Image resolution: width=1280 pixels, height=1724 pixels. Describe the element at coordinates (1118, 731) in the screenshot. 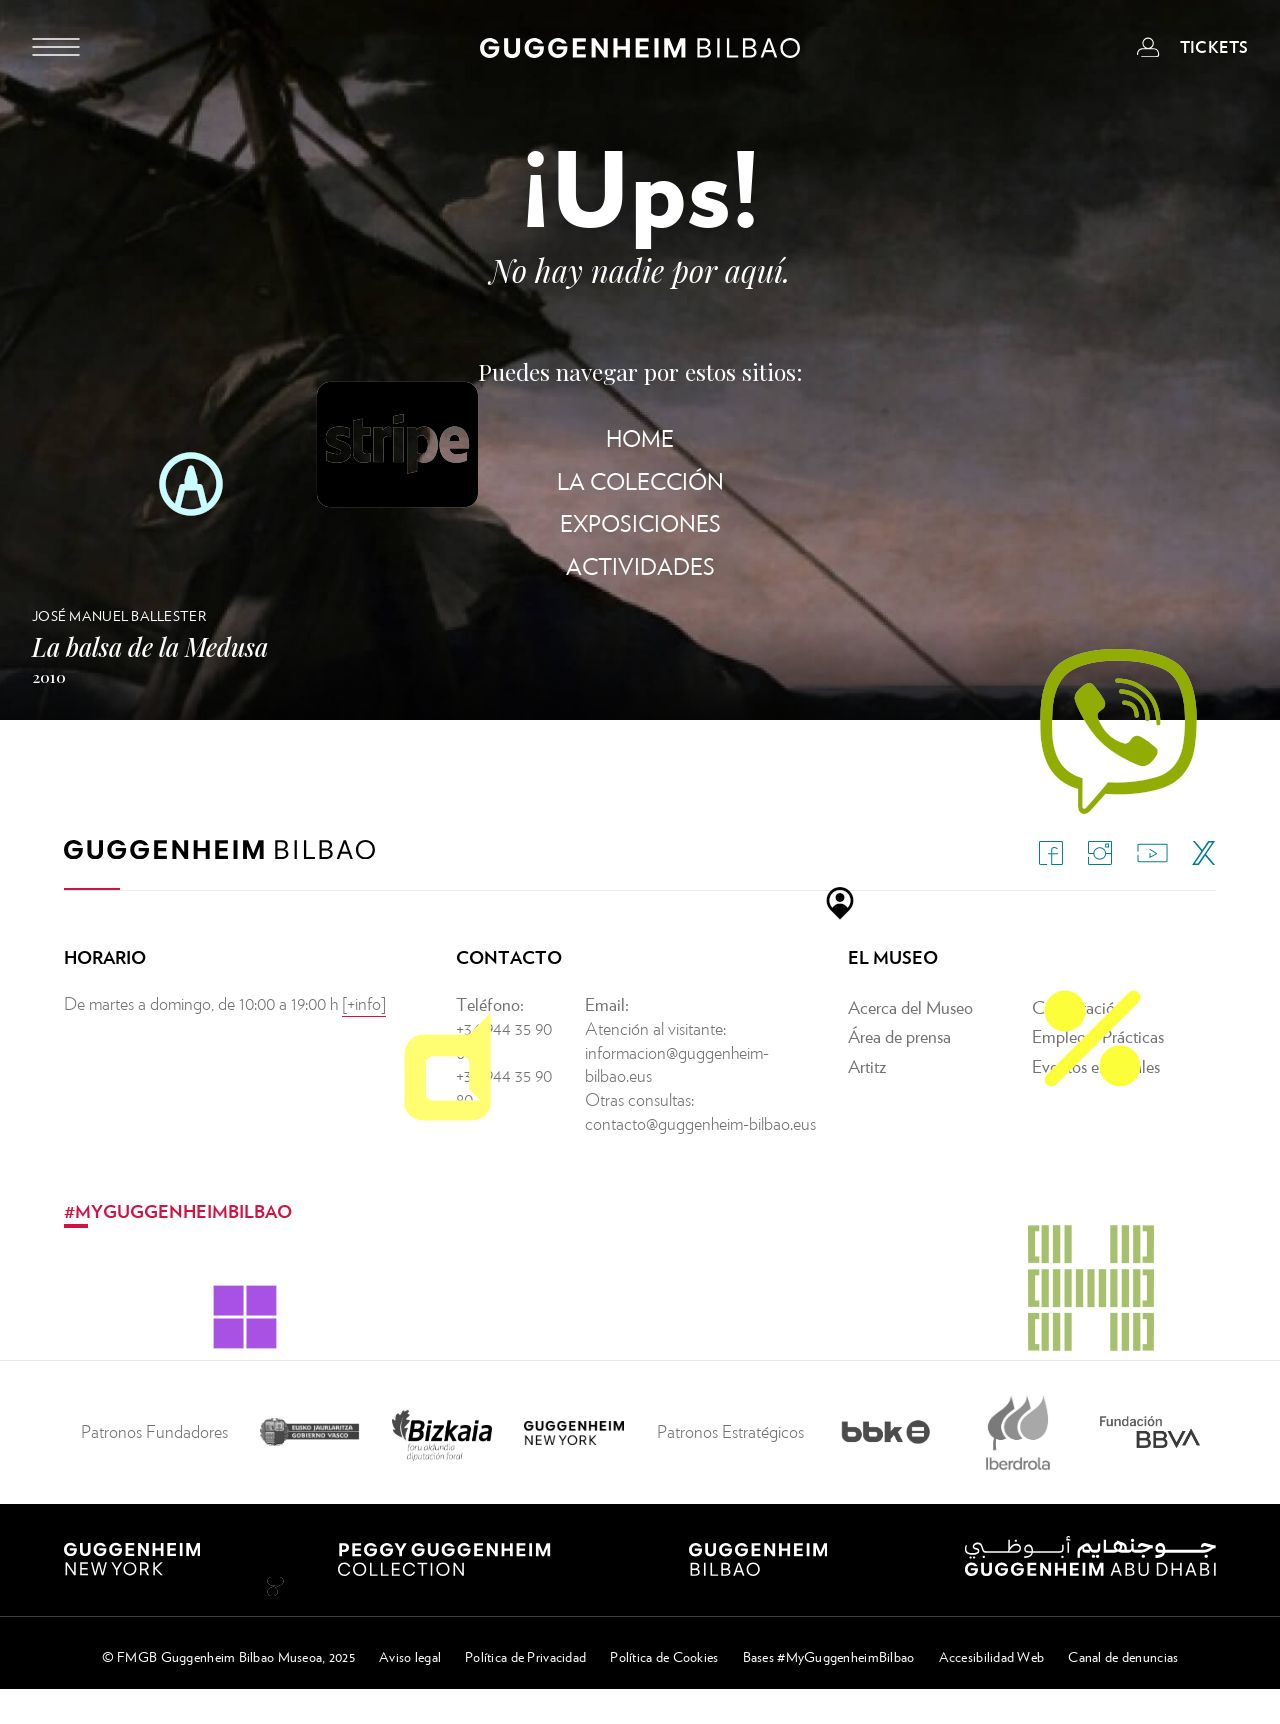

I see `open viber messaging app` at that location.